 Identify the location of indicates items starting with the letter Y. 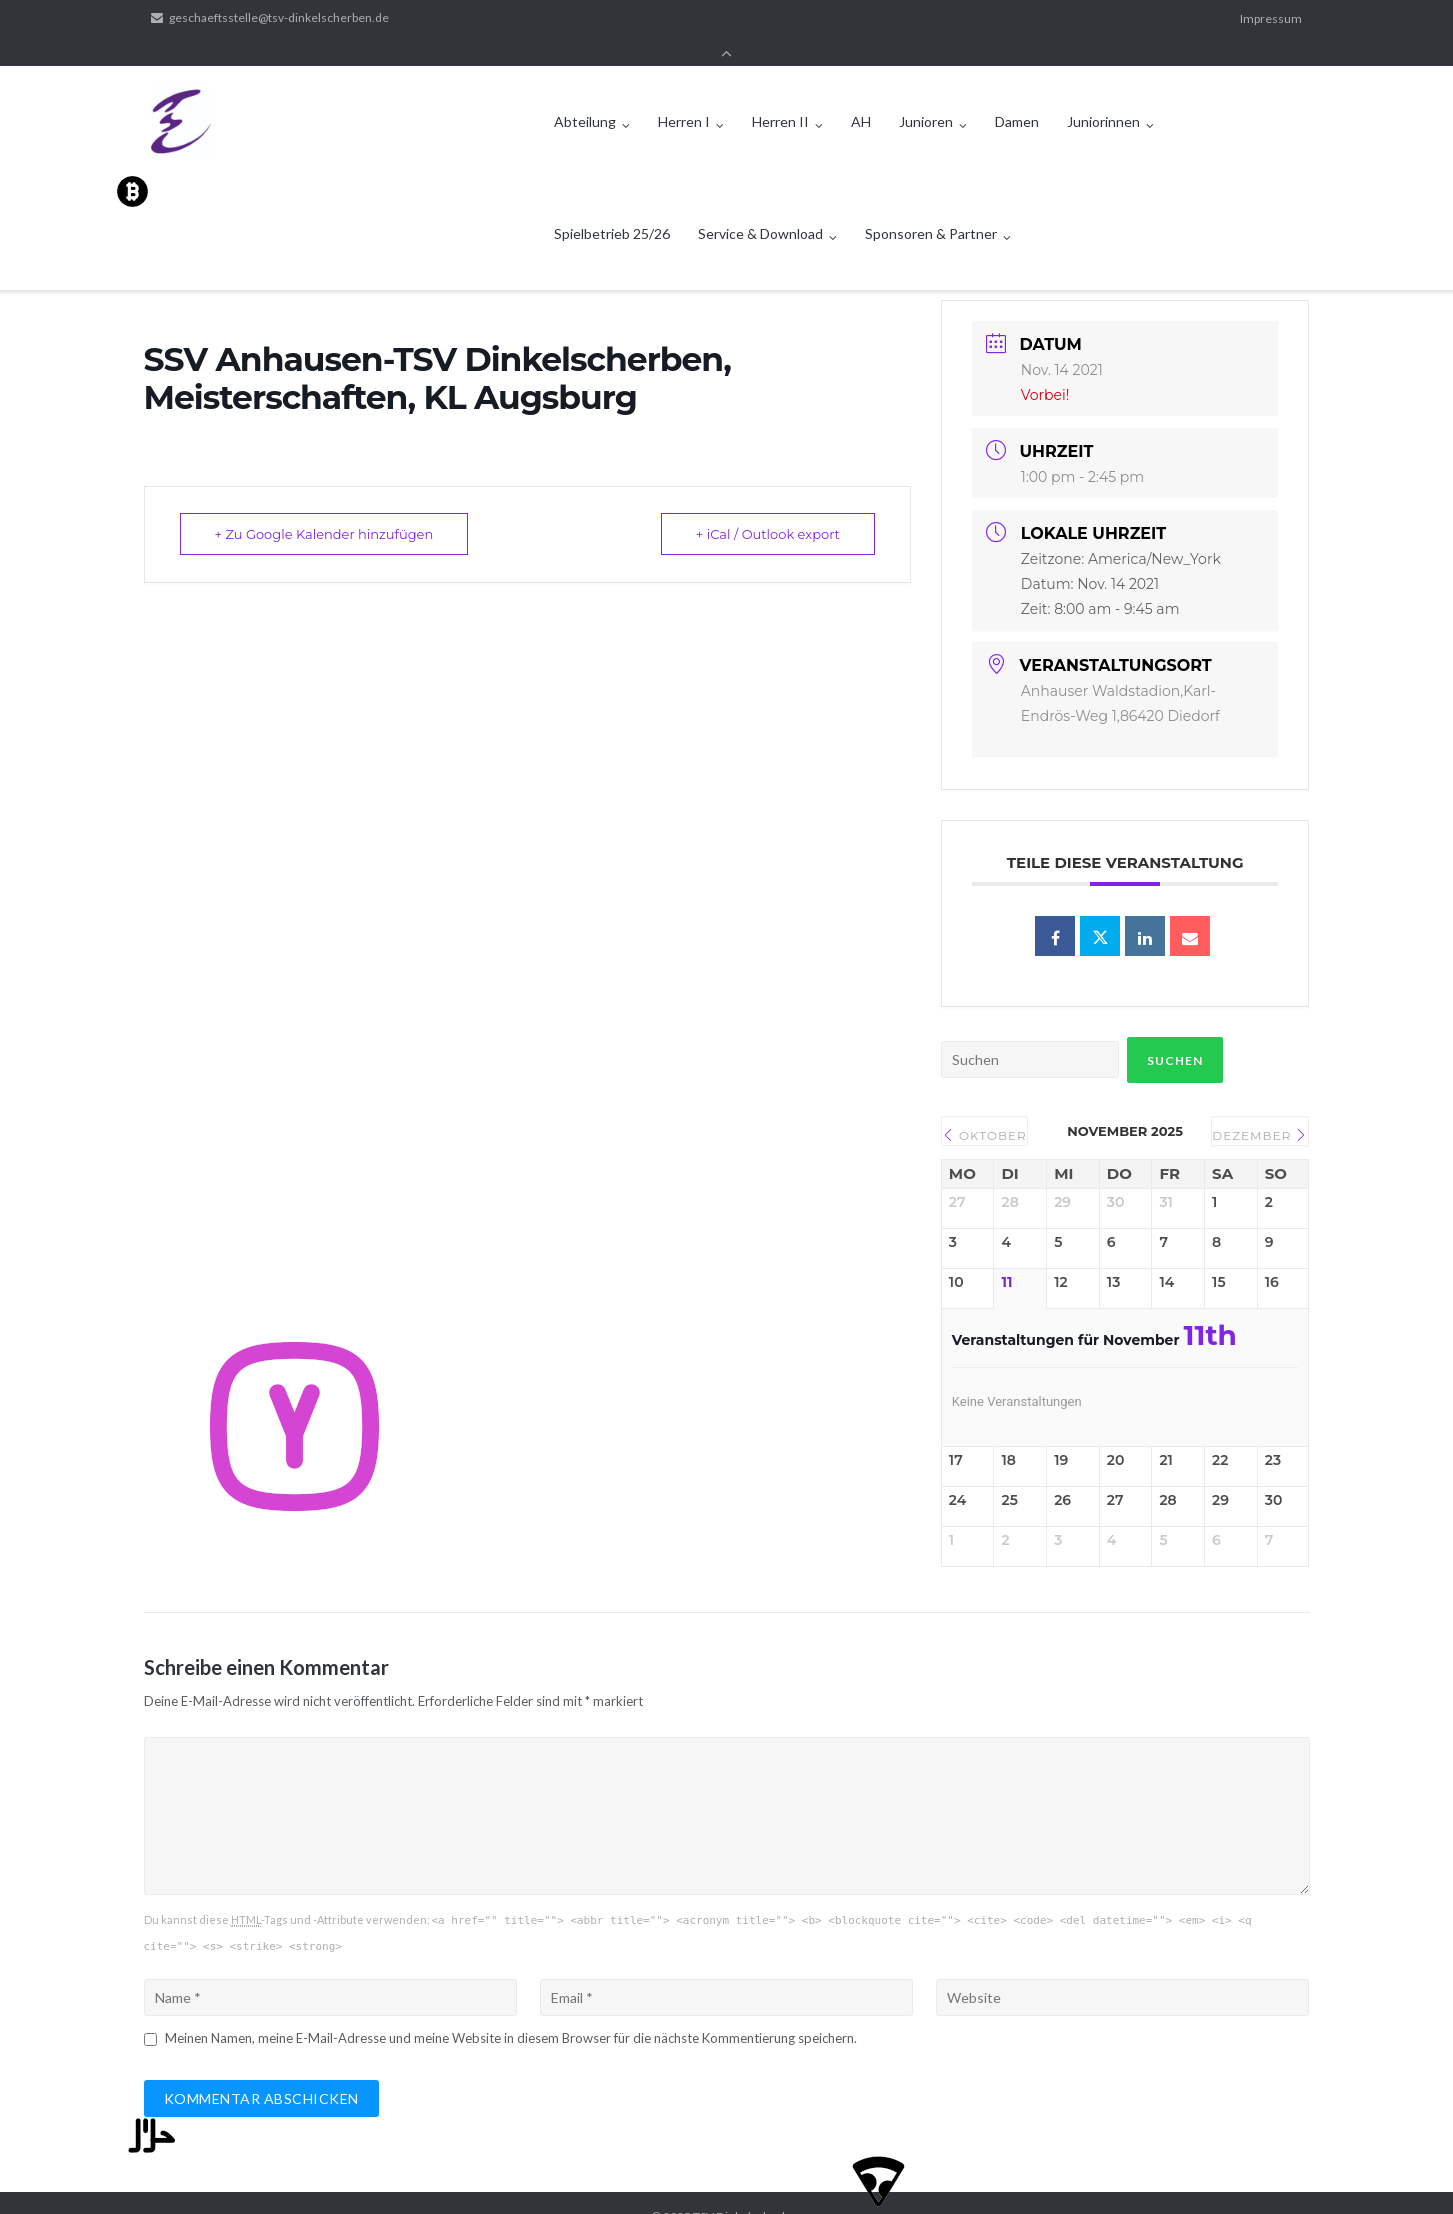
(294, 1426).